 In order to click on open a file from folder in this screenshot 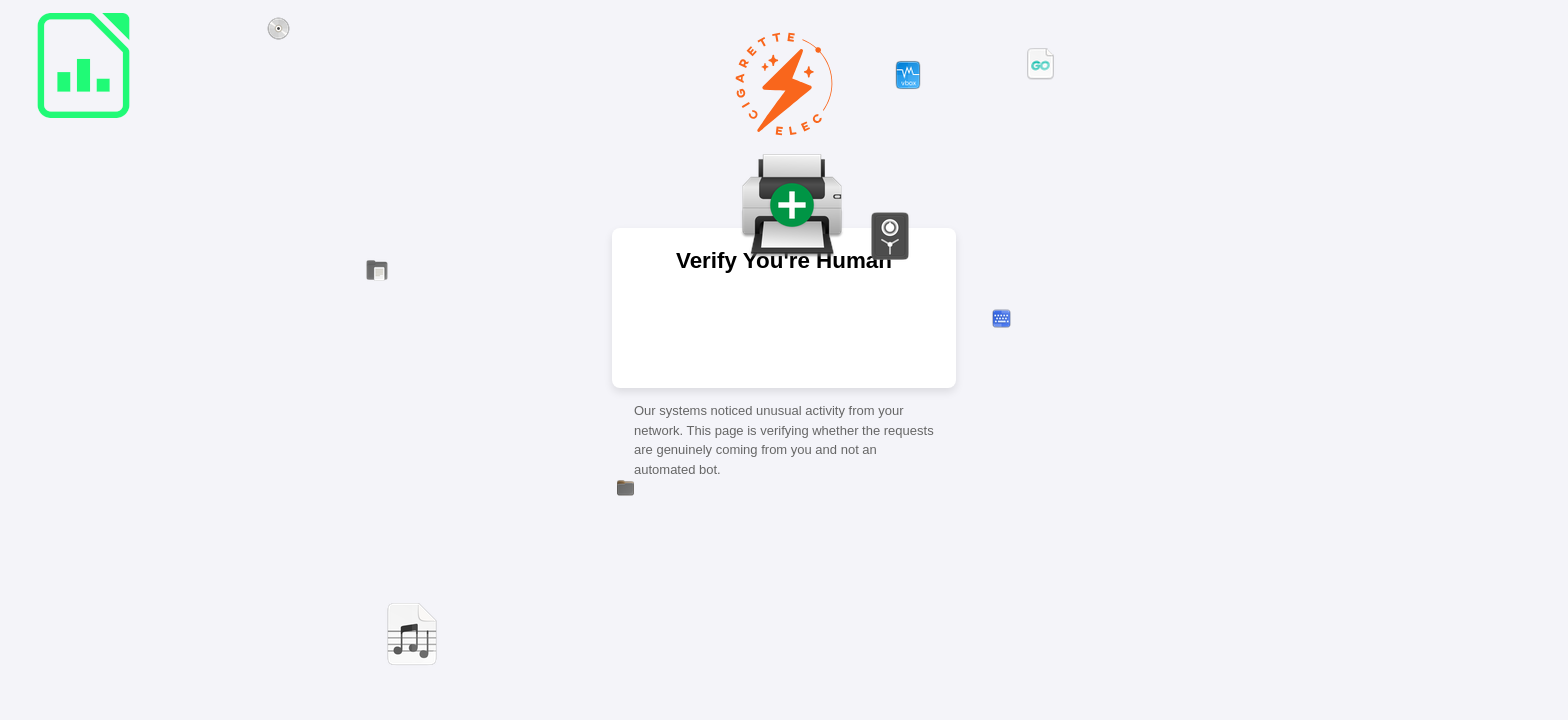, I will do `click(377, 270)`.